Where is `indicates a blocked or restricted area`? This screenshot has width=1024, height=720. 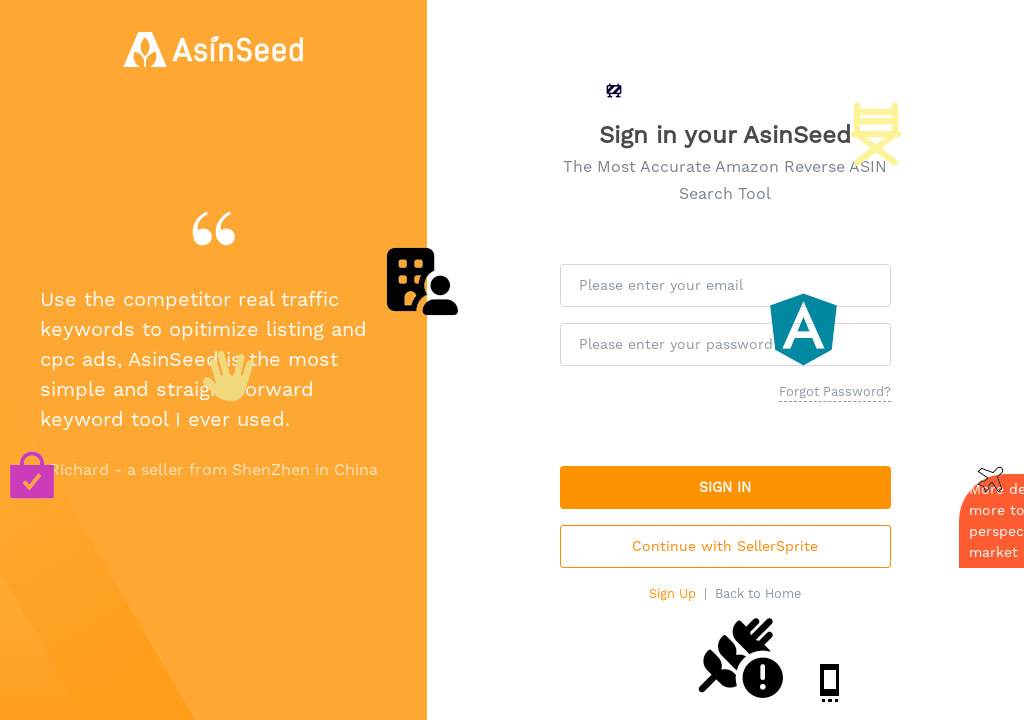
indicates a blocked or restricted area is located at coordinates (614, 90).